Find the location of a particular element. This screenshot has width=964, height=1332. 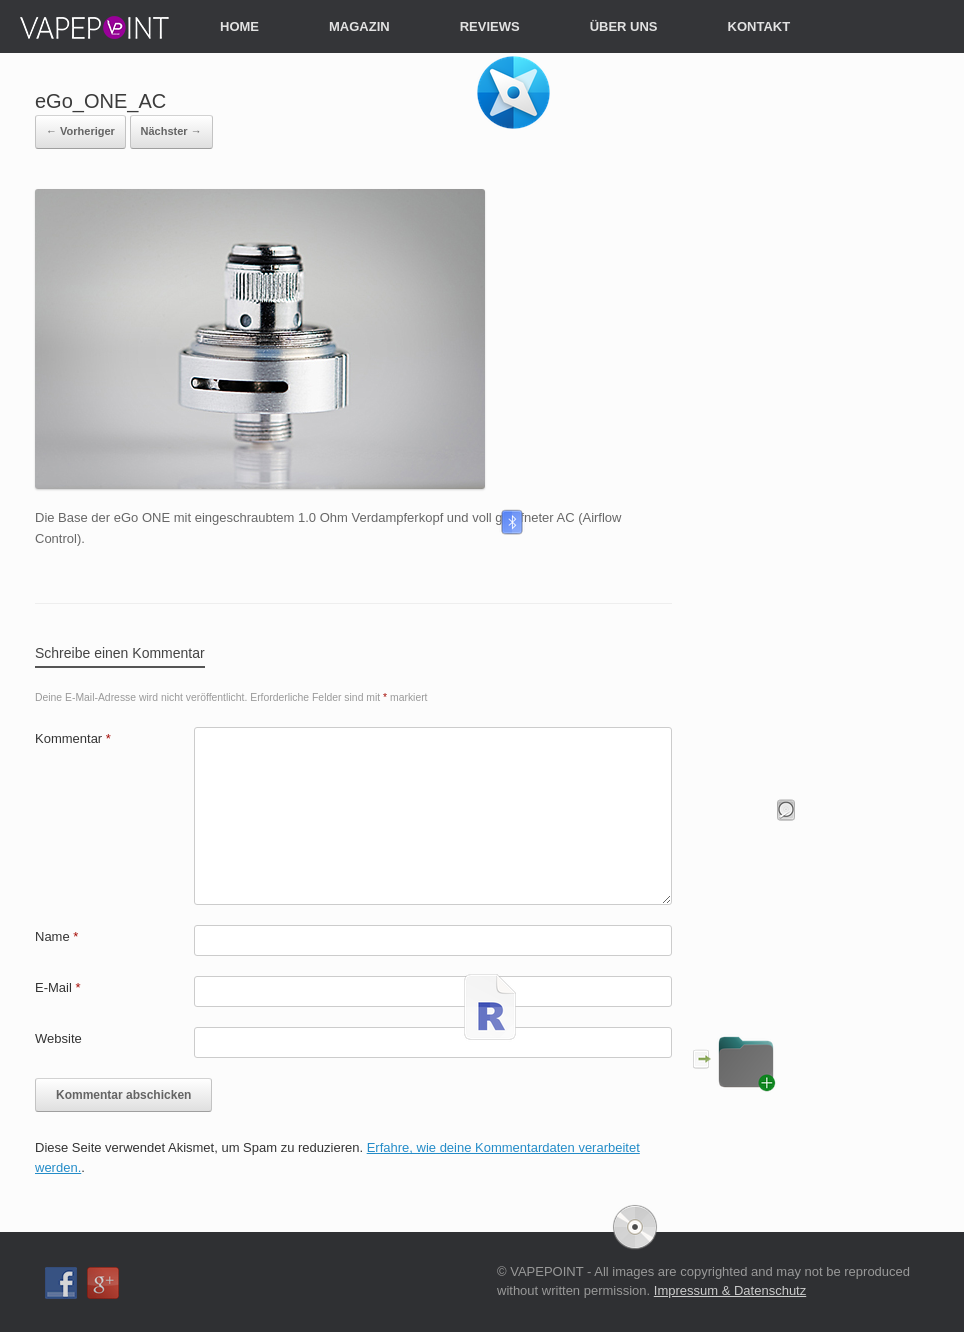

create a new folder is located at coordinates (746, 1062).